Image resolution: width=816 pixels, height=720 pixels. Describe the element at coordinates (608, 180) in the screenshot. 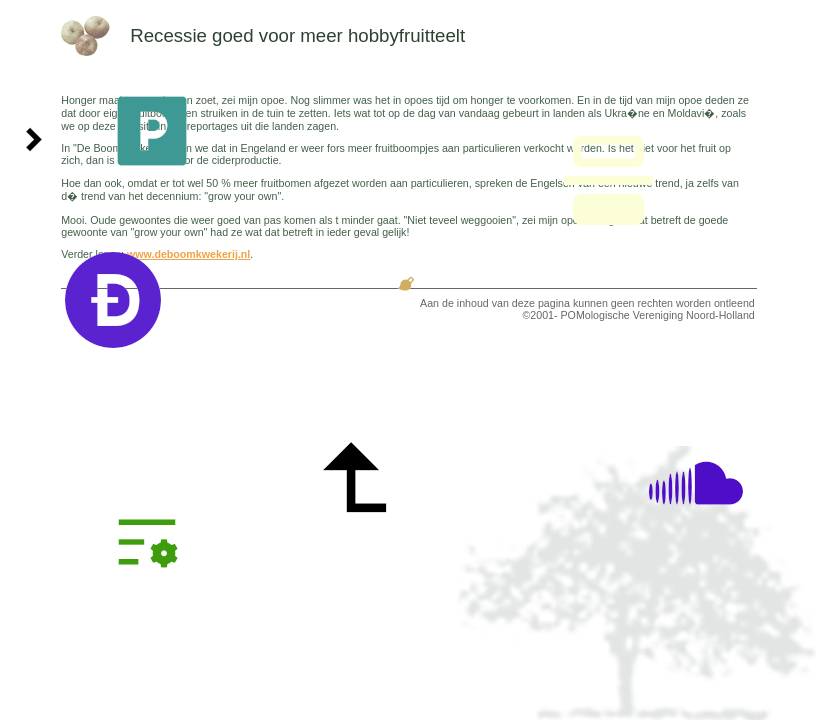

I see `flip content vertically` at that location.